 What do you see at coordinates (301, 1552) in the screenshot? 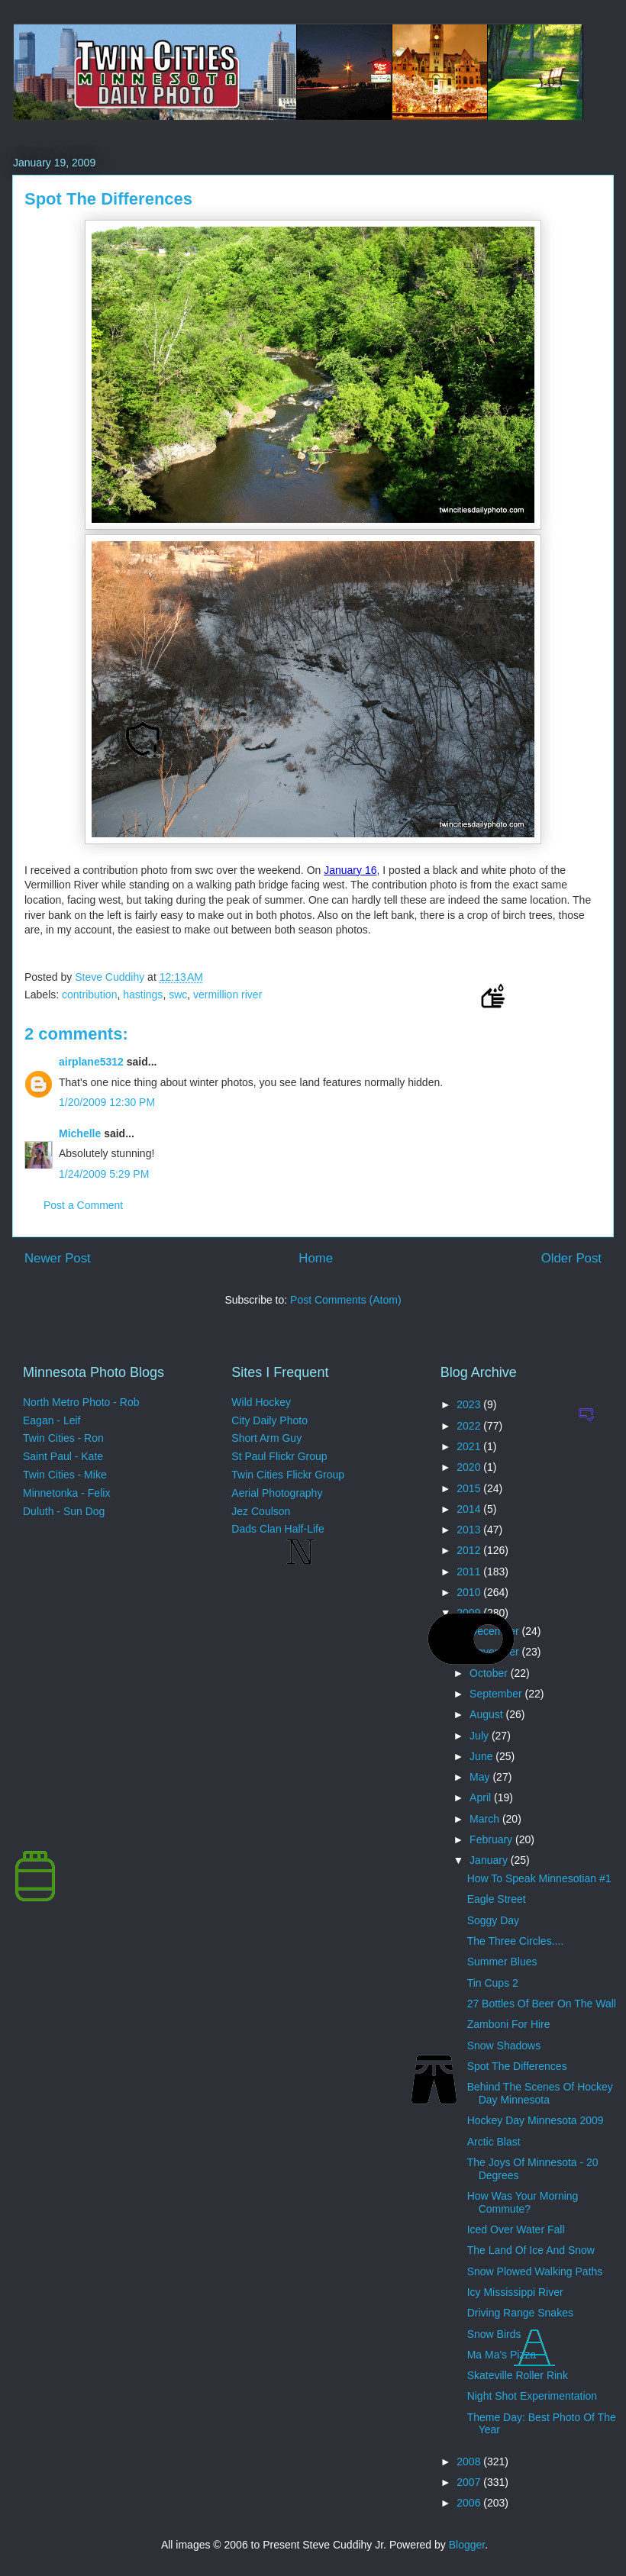
I see `open notion app` at bounding box center [301, 1552].